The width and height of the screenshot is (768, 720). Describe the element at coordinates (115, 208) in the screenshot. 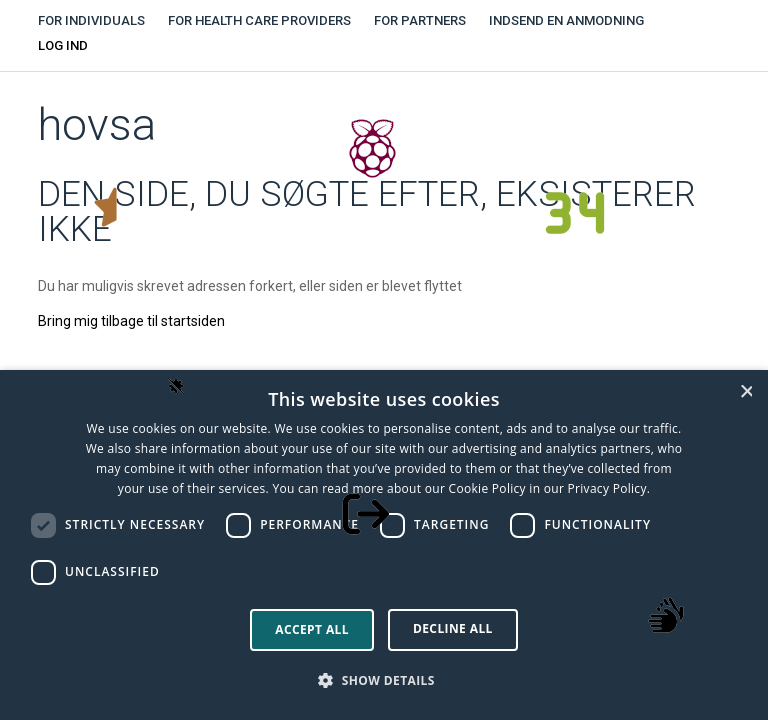

I see `indicates a partial or half-star rating` at that location.